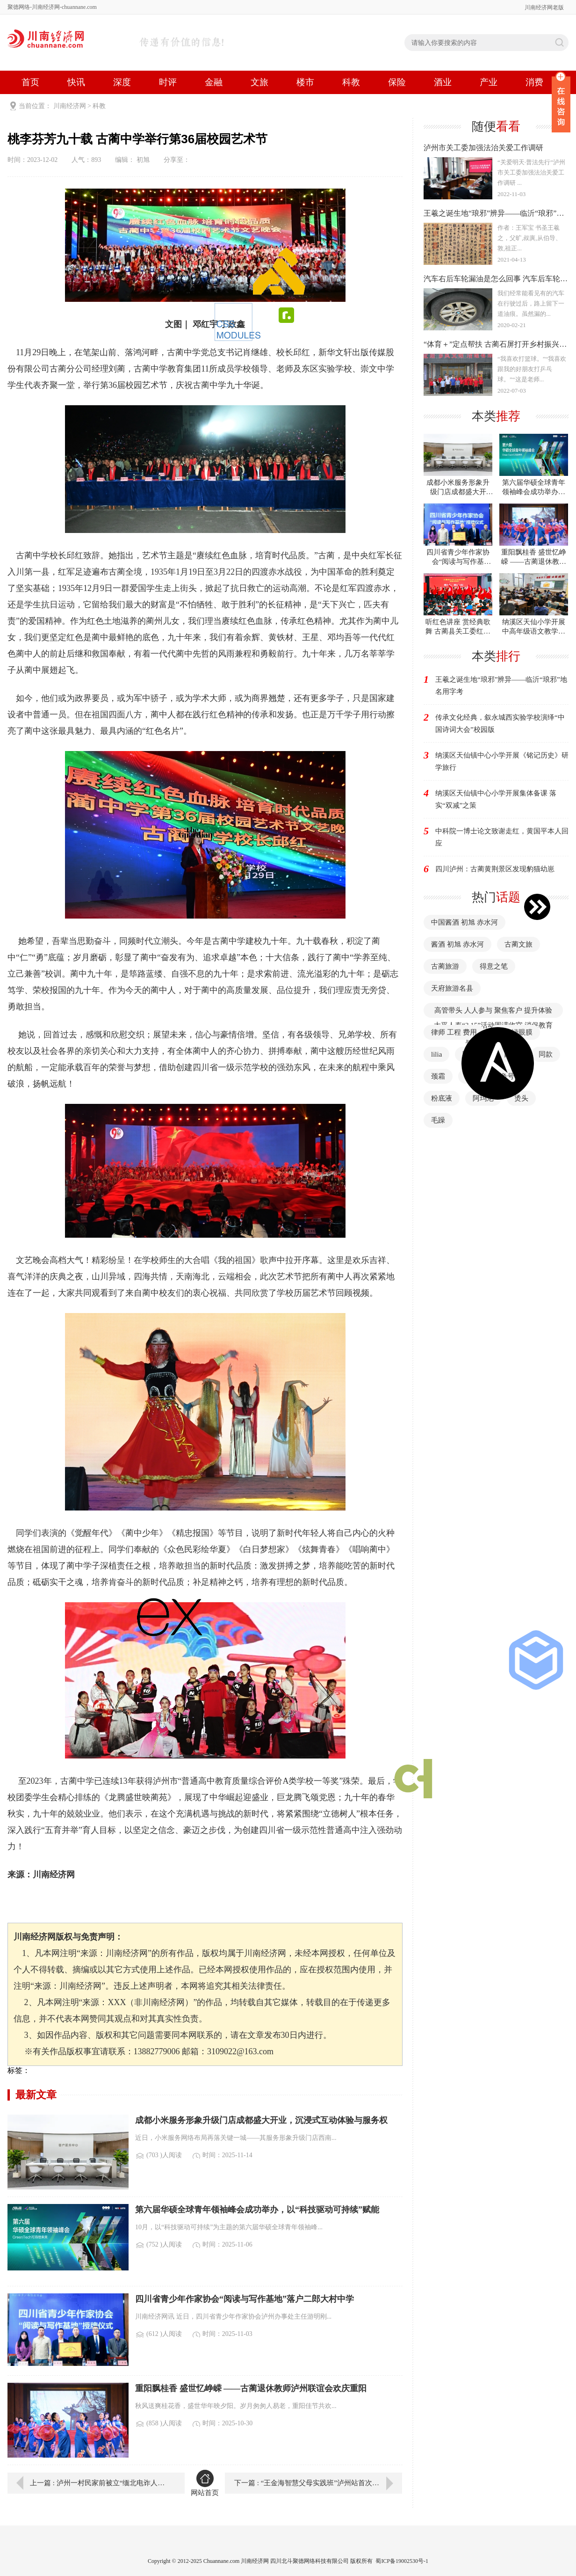  I want to click on castorama home improvement store logo, so click(413, 1779).